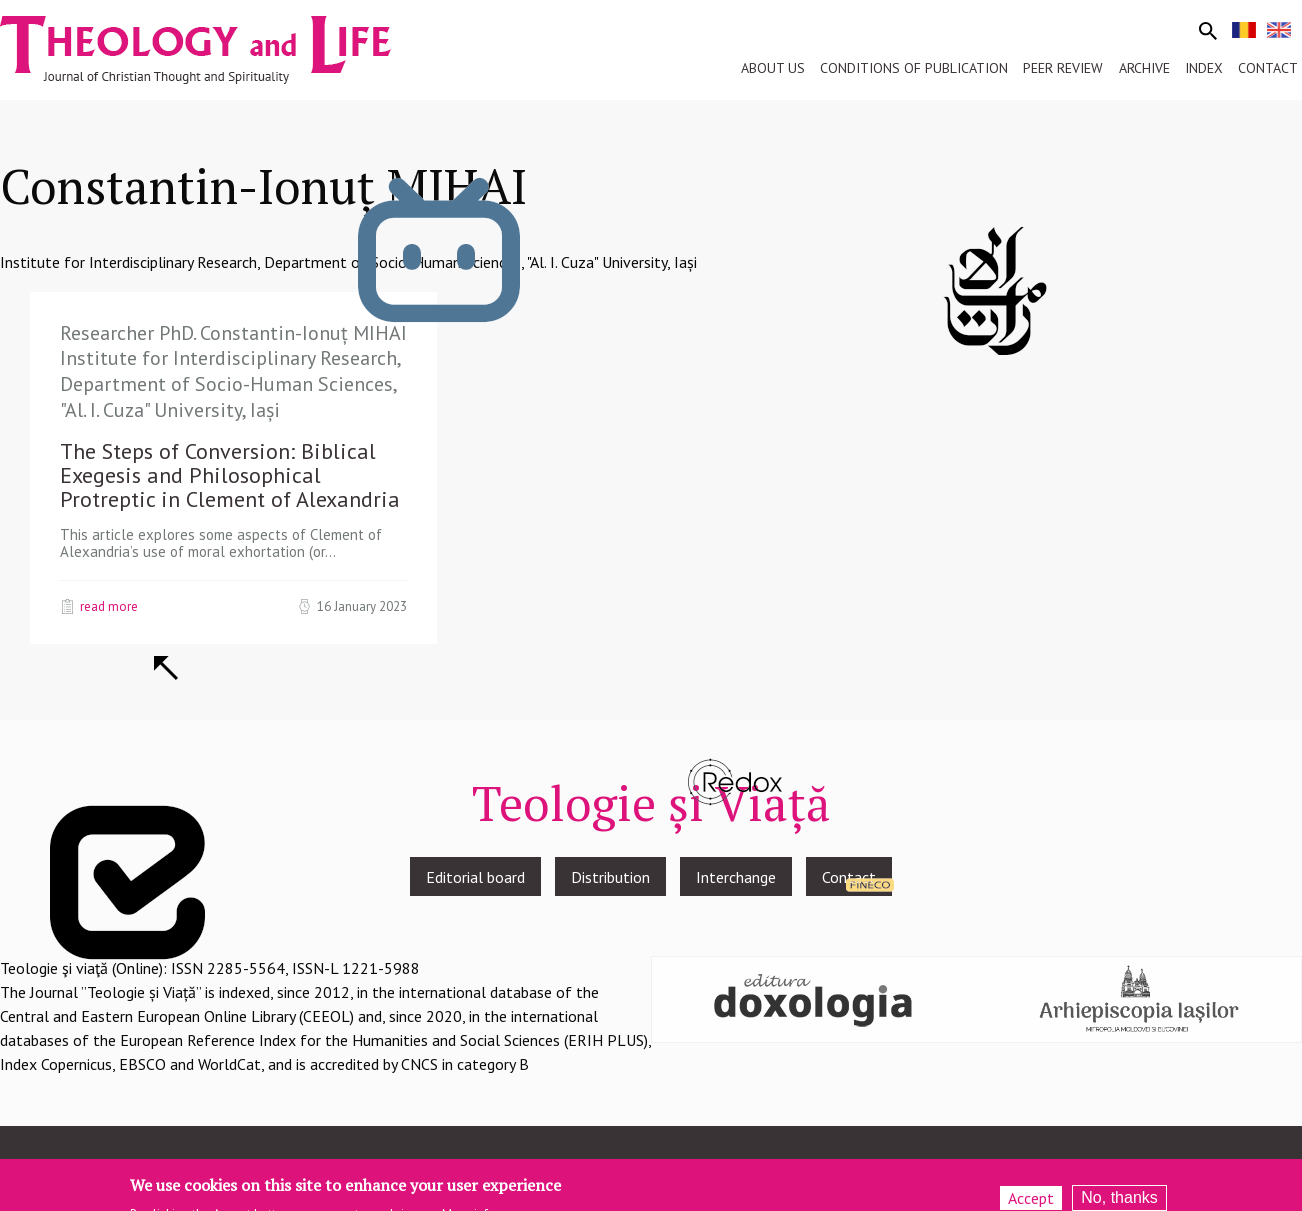 This screenshot has height=1211, width=1302. I want to click on navigate back and up in hierarchy, so click(165, 667).